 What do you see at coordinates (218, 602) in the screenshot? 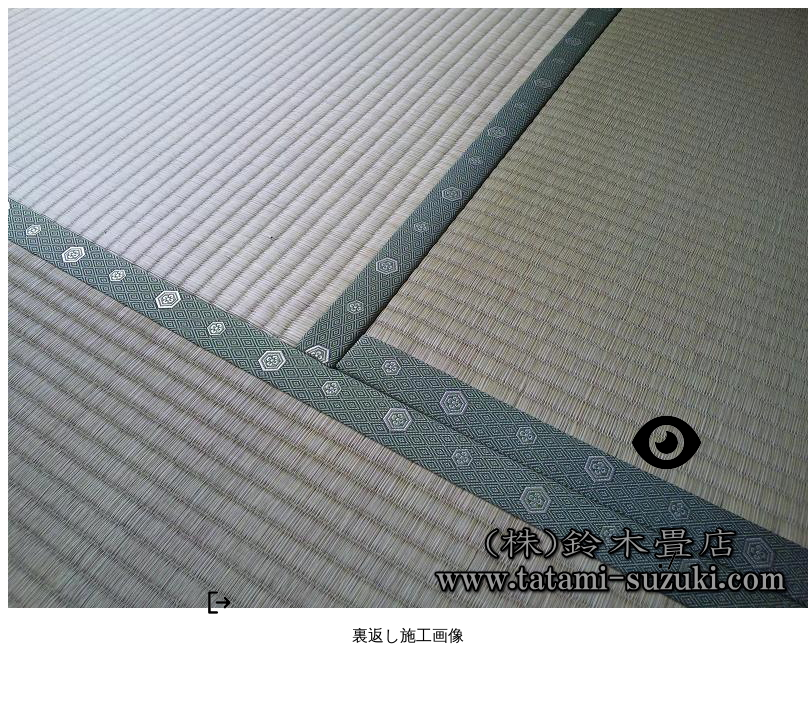
I see `sign out of your account` at bounding box center [218, 602].